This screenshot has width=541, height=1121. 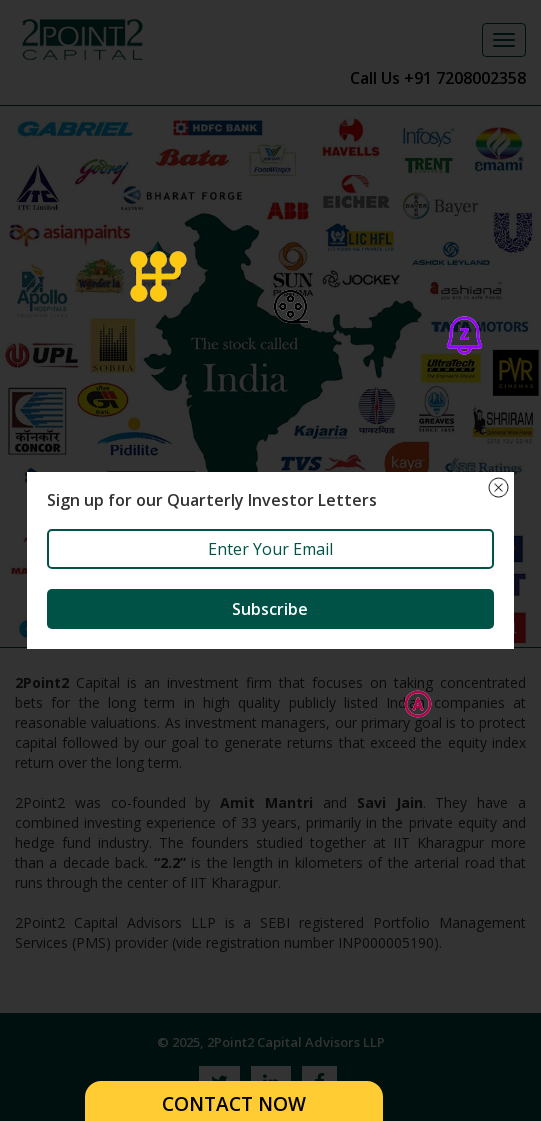 What do you see at coordinates (464, 335) in the screenshot?
I see `mute notifications or enable sleep mode` at bounding box center [464, 335].